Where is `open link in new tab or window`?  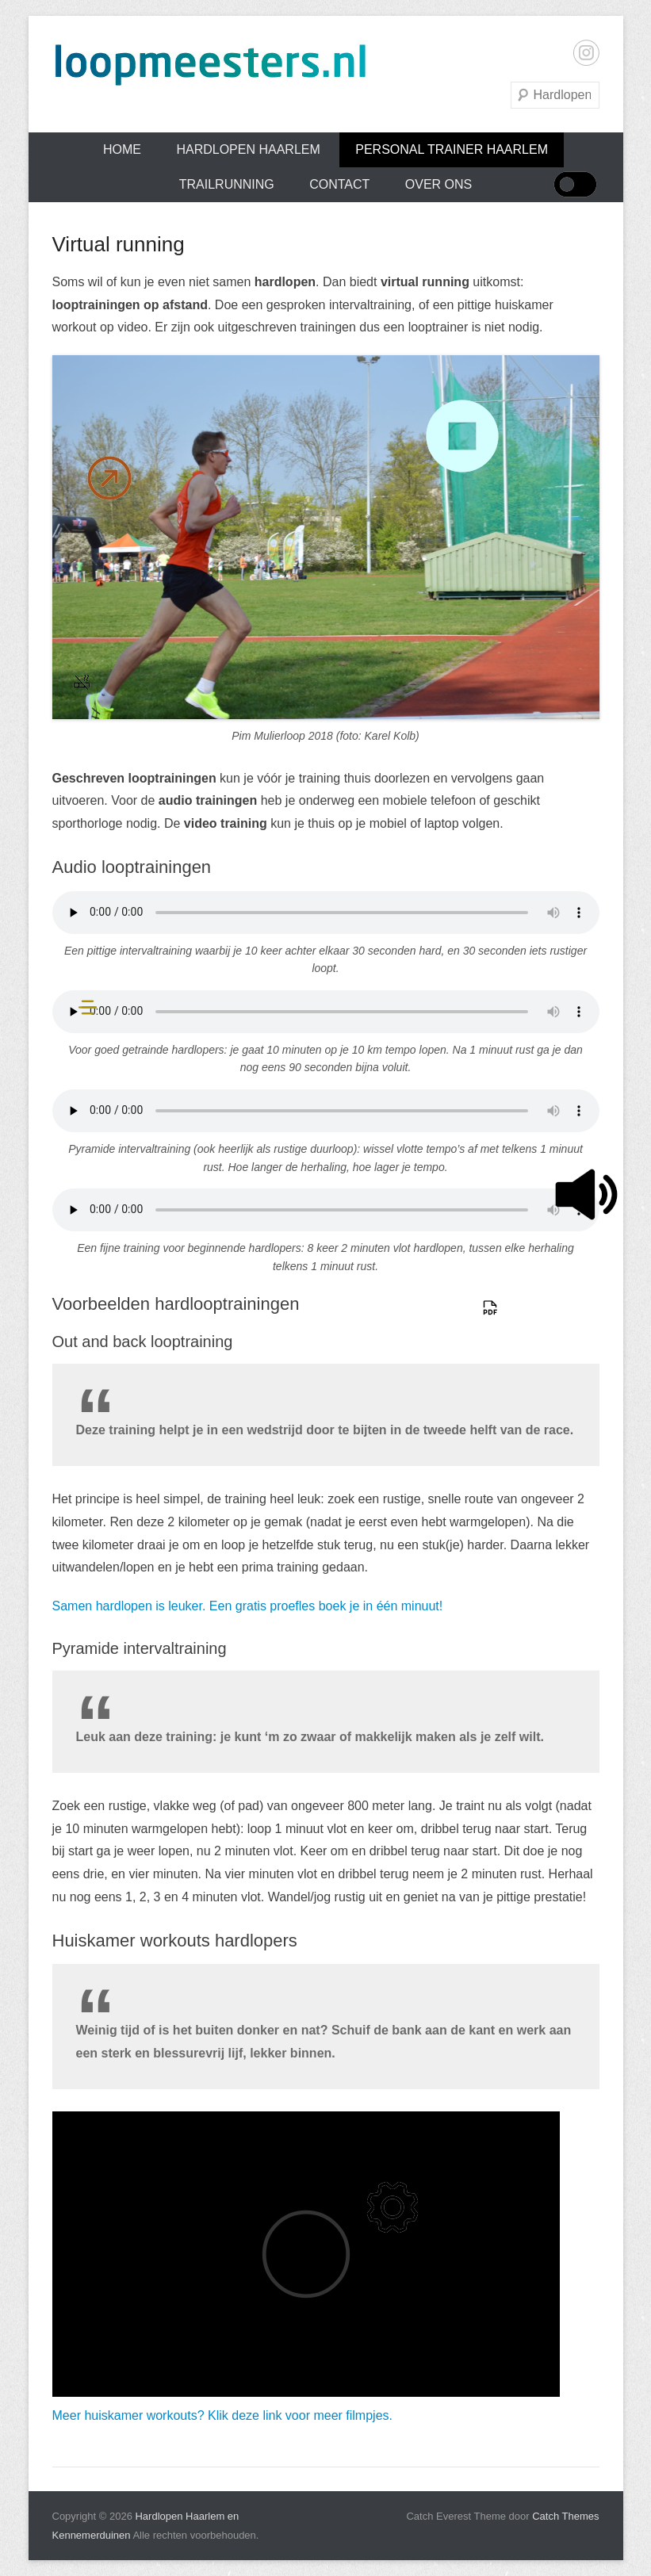
open link in new tab or window is located at coordinates (109, 478).